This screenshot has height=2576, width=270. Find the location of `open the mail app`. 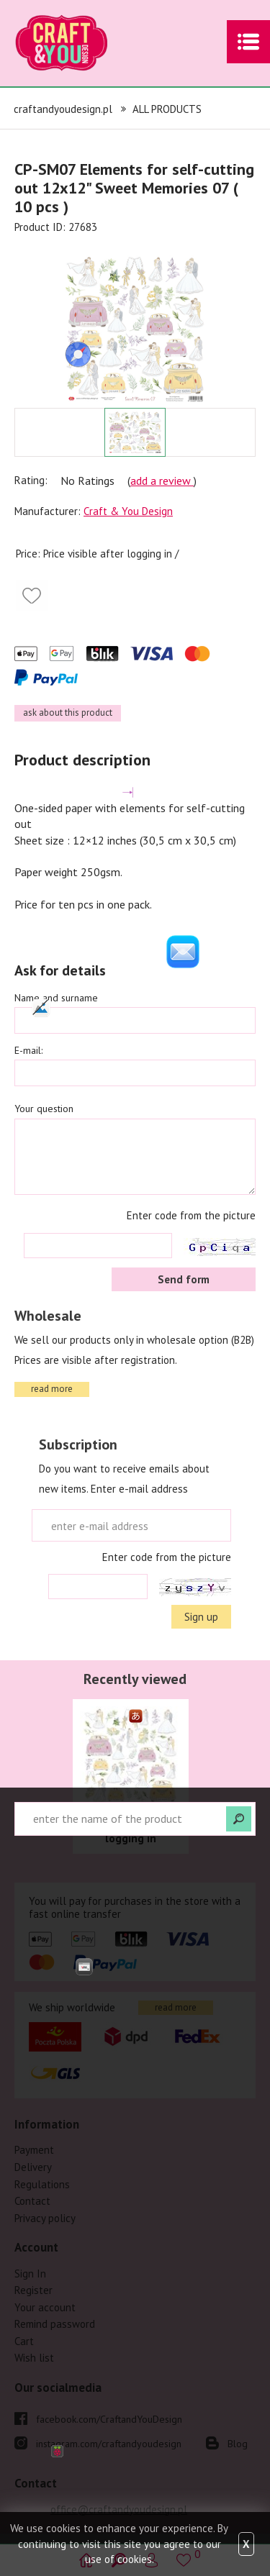

open the mail app is located at coordinates (183, 952).